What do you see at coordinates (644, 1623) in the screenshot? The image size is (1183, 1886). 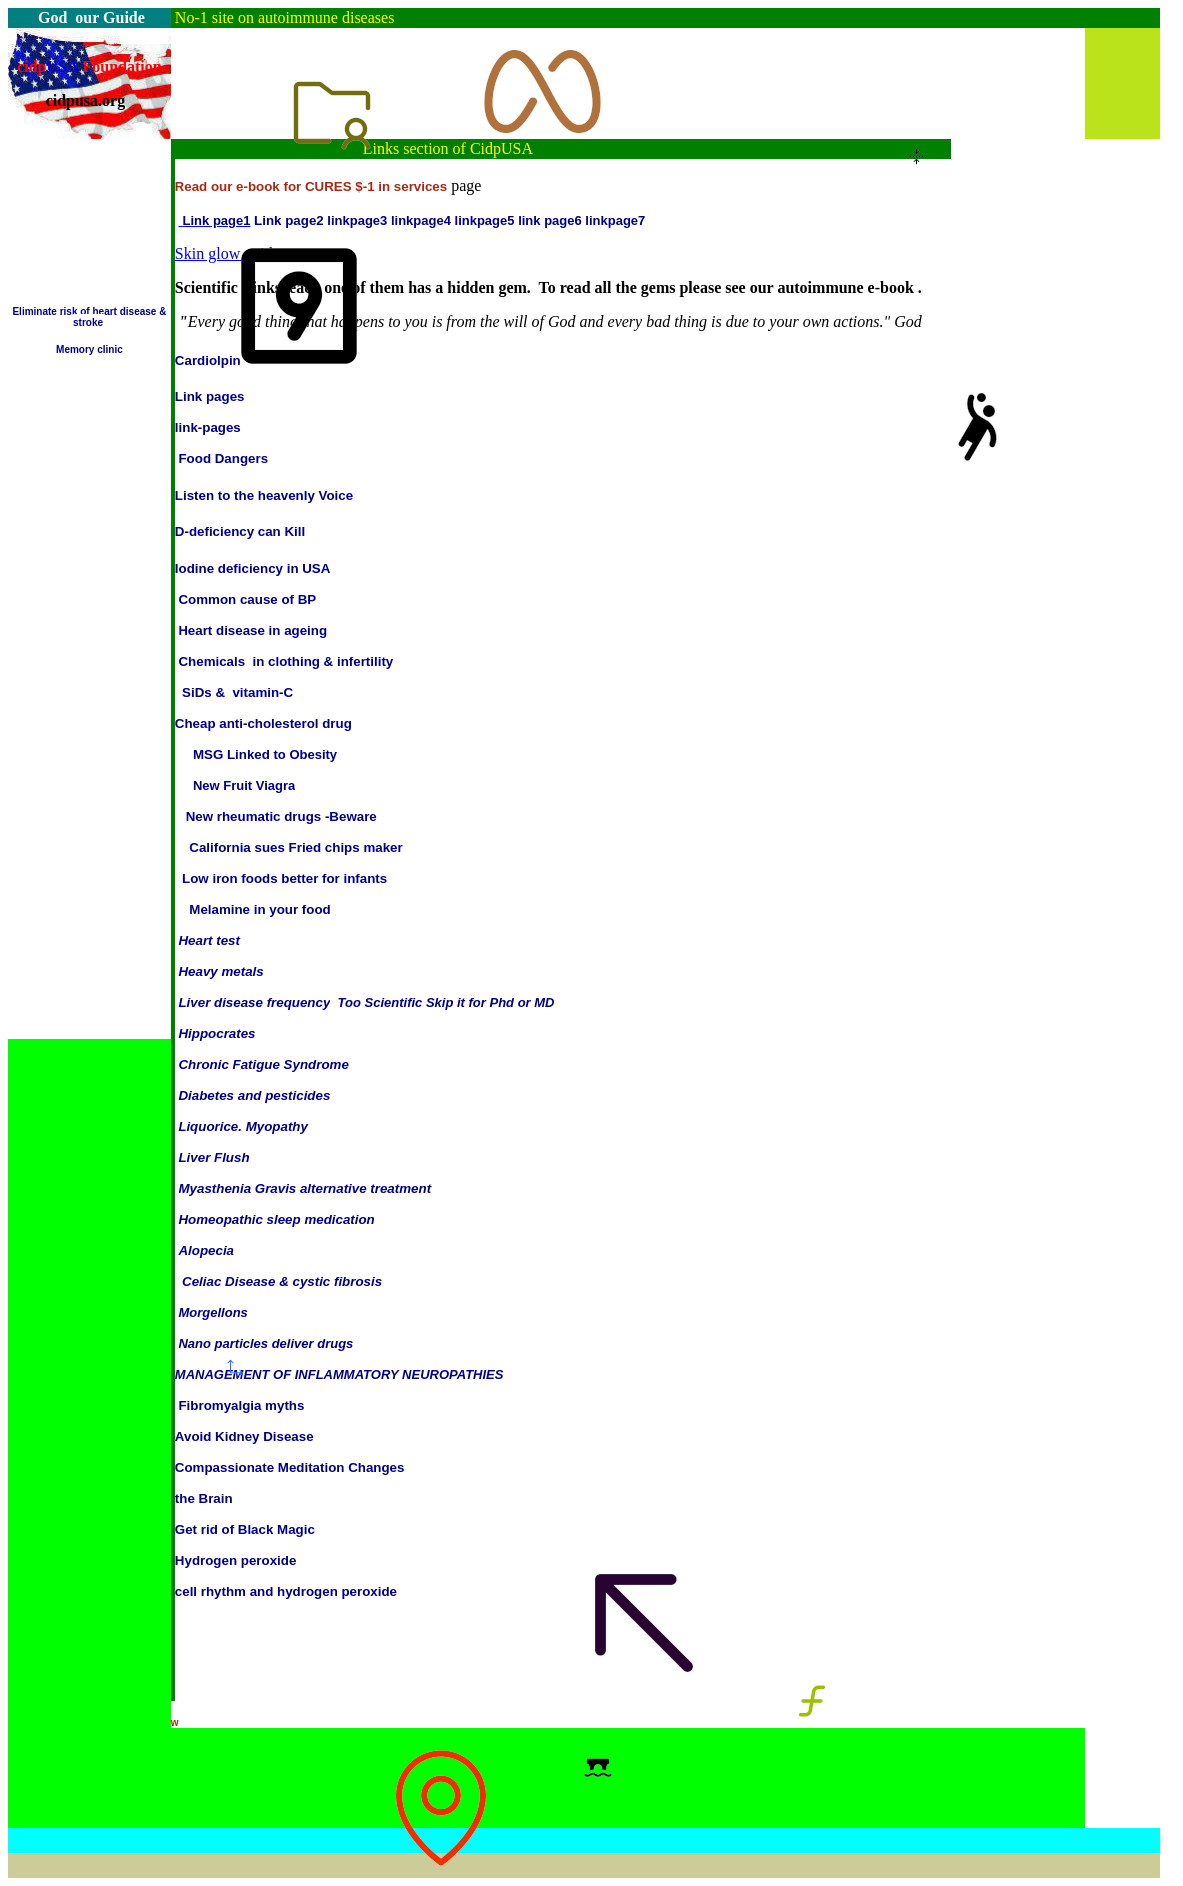 I see `navigate back to previous screen` at bounding box center [644, 1623].